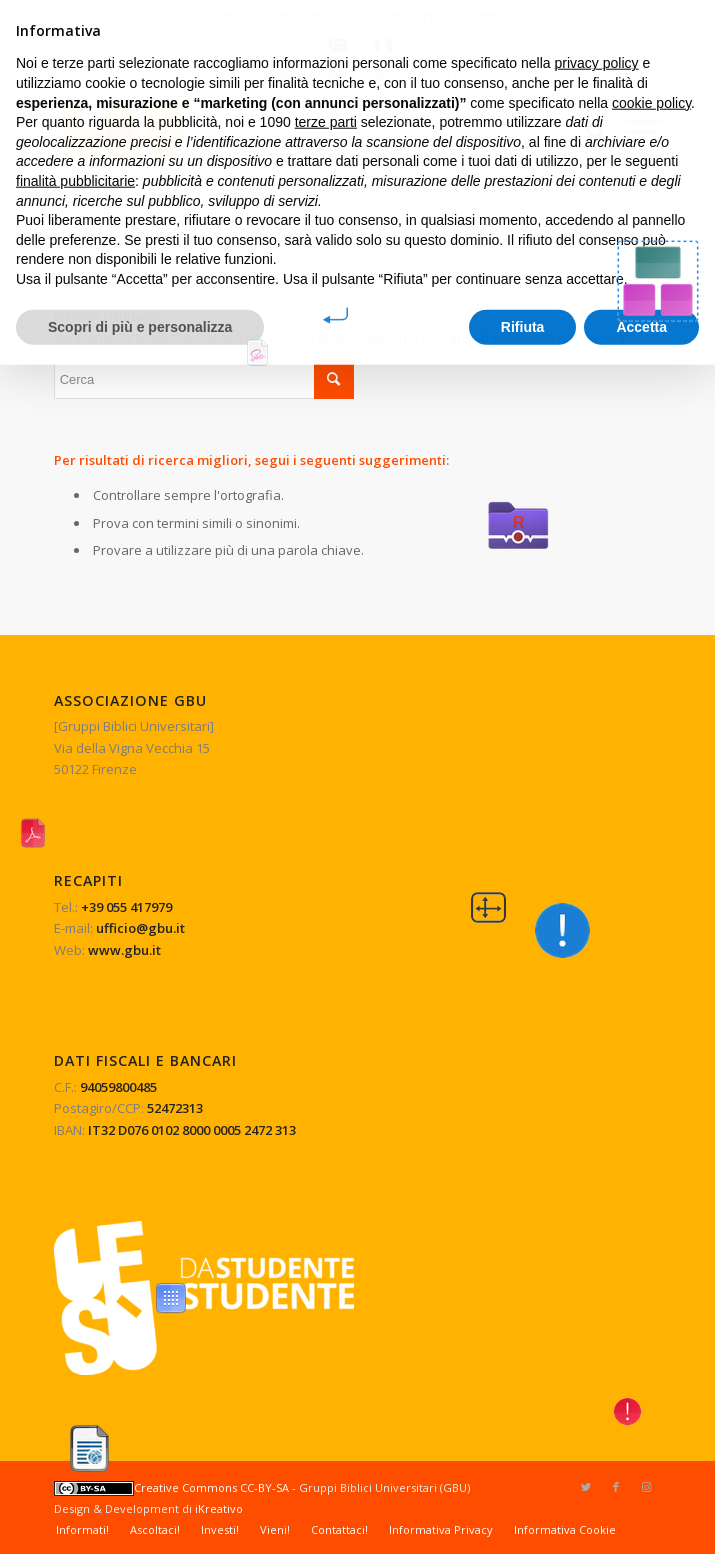 The height and width of the screenshot is (1554, 715). I want to click on scss/sass stylesheet file, so click(257, 352).